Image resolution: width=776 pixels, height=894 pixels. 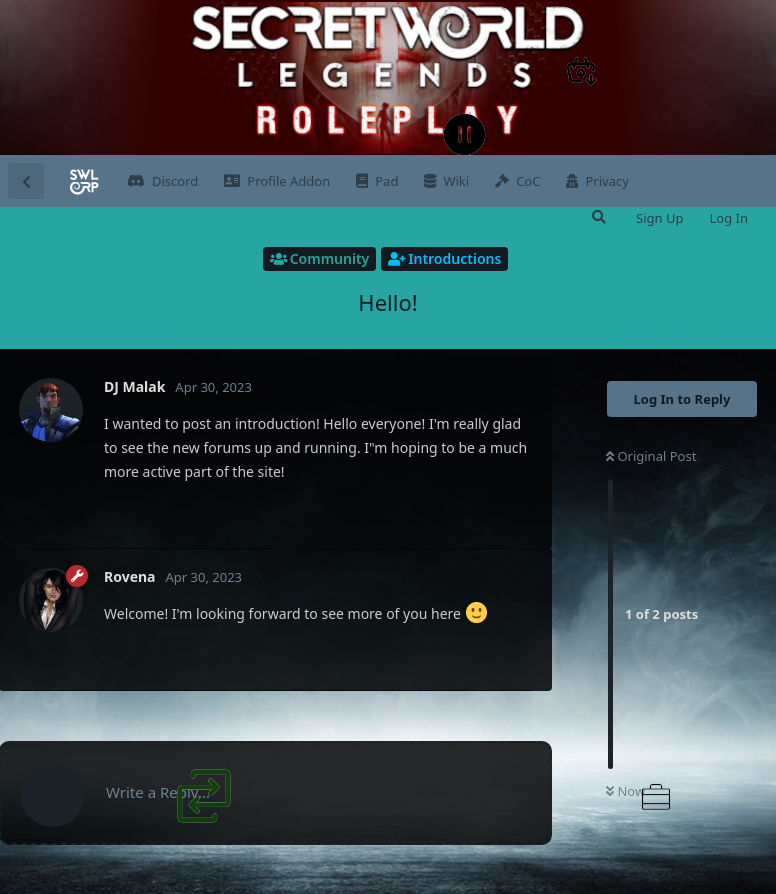 I want to click on pause media playback, so click(x=464, y=134).